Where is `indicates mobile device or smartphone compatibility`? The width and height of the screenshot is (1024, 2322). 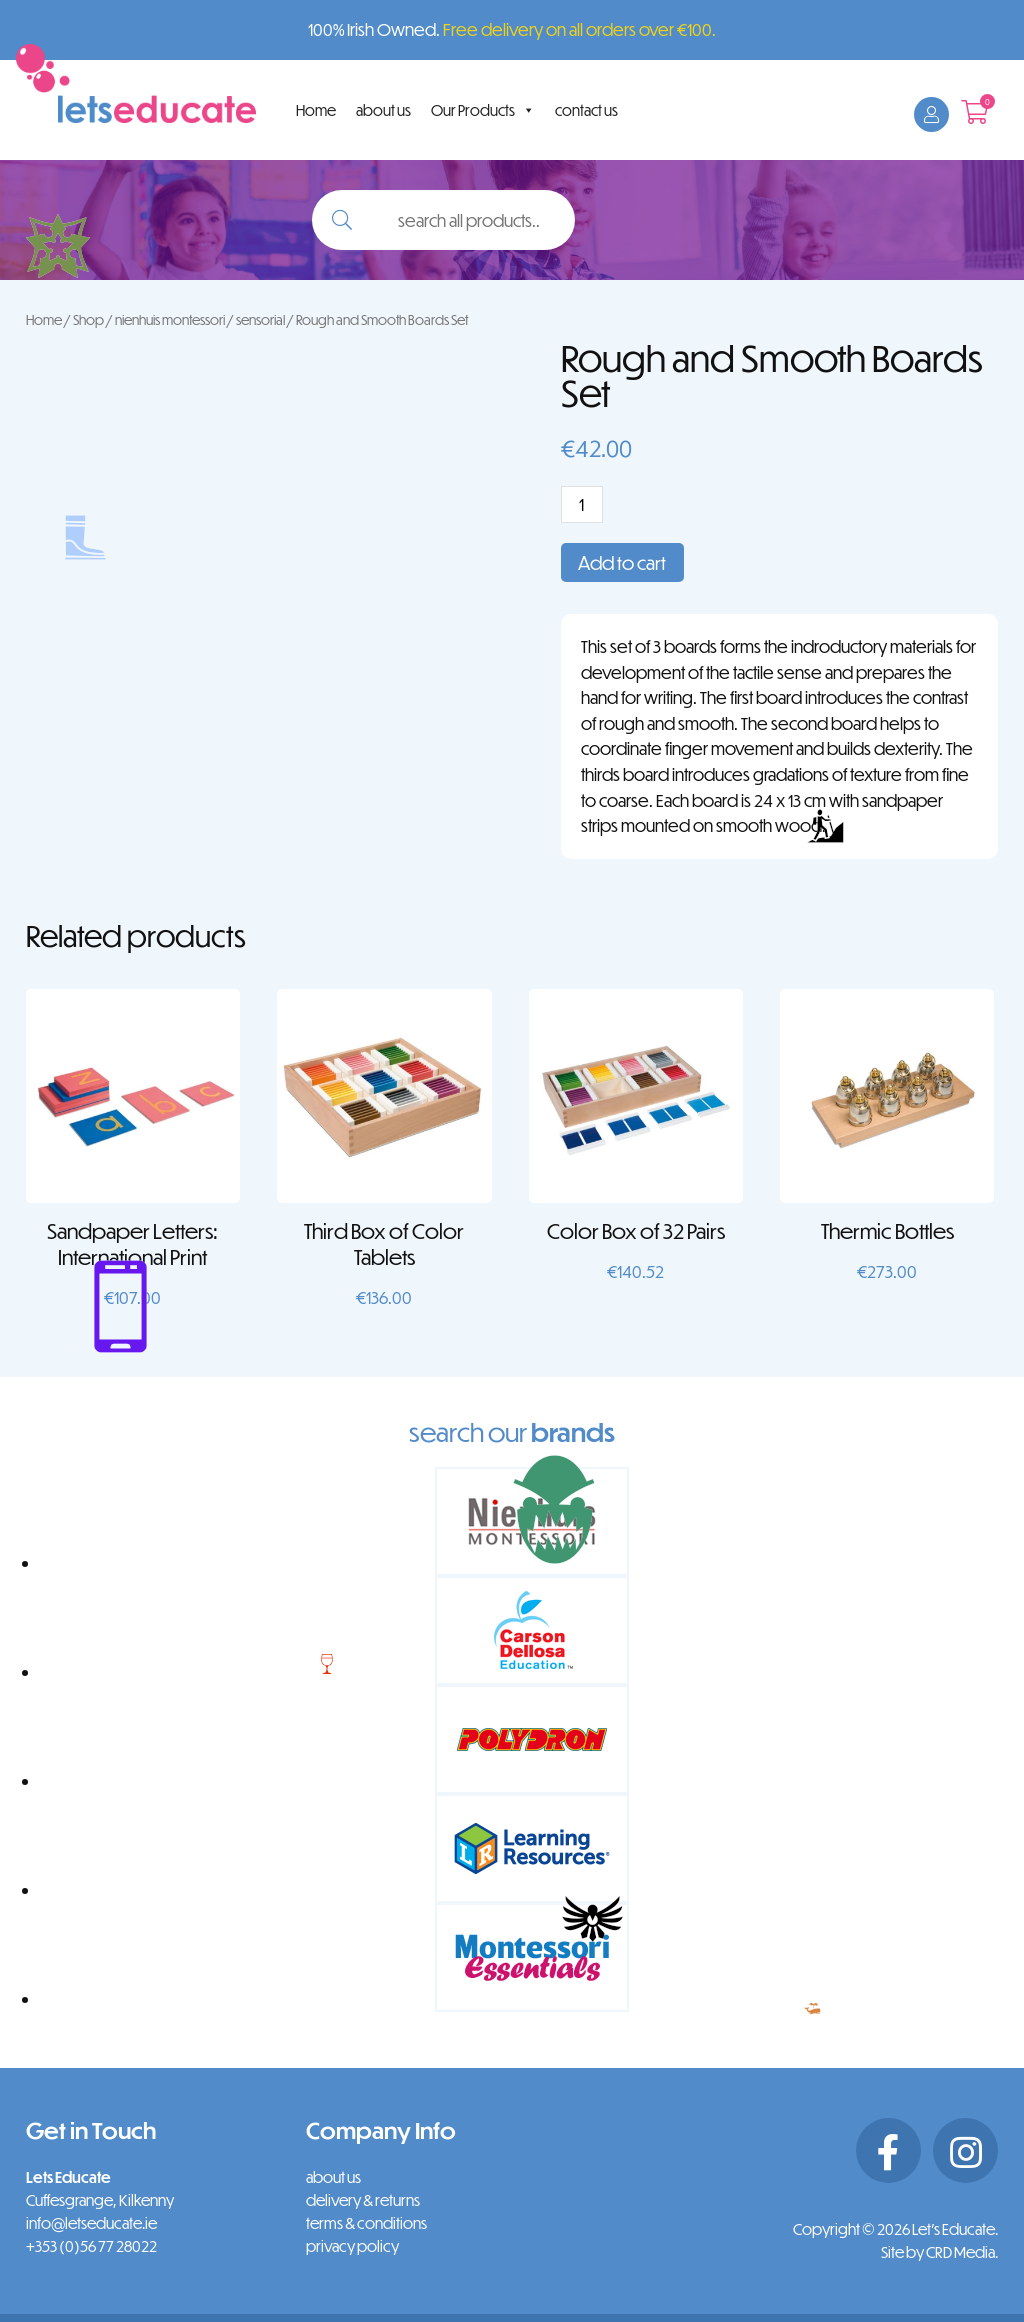 indicates mobile device or smartphone compatibility is located at coordinates (120, 1306).